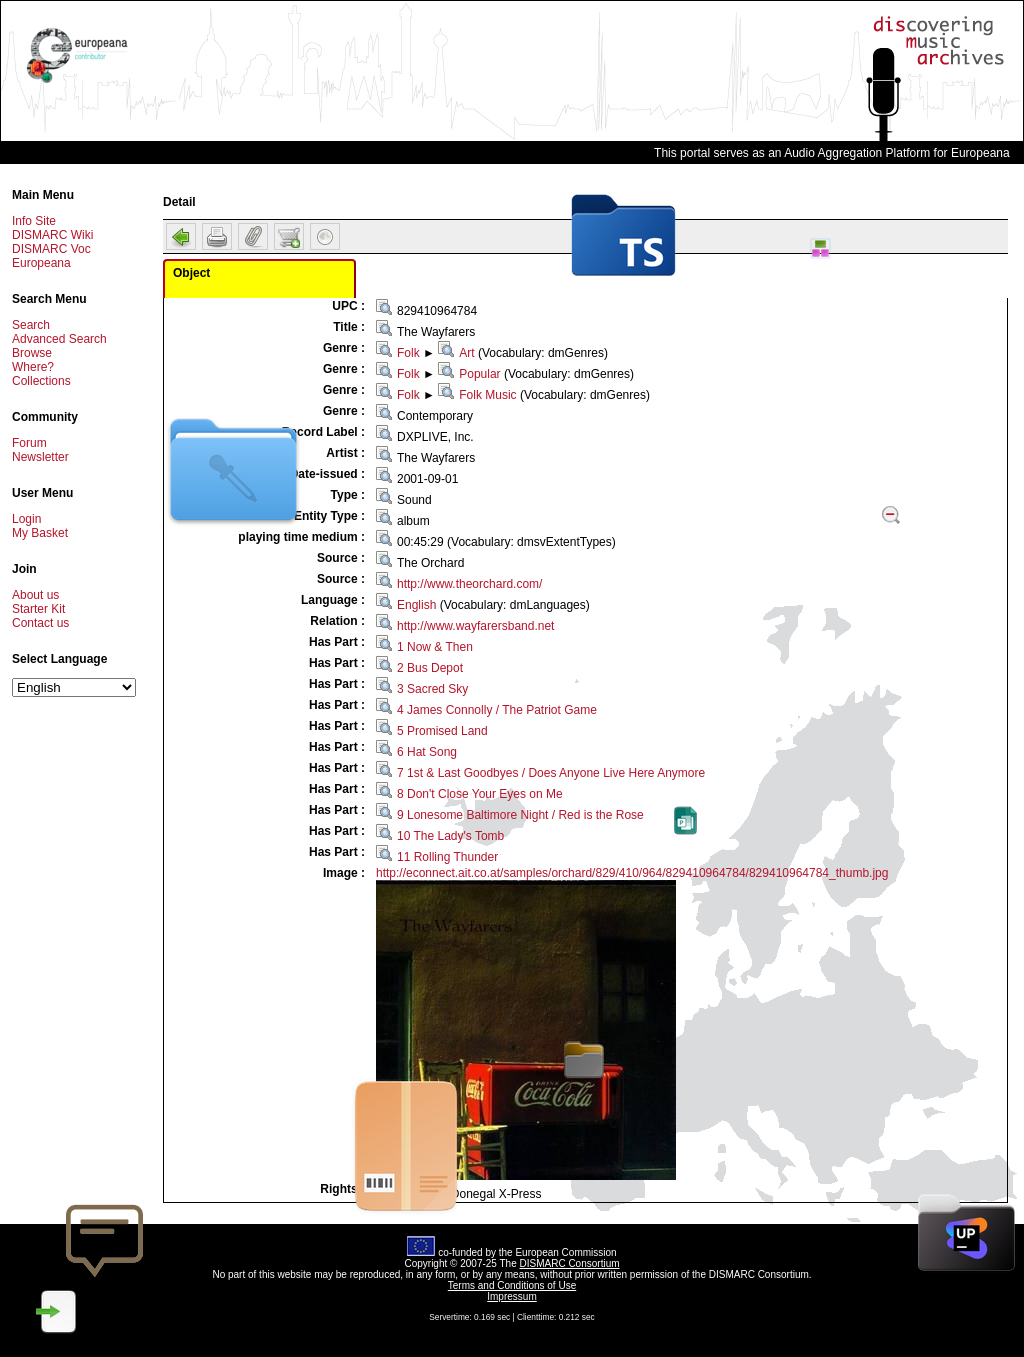  What do you see at coordinates (584, 1059) in the screenshot?
I see `drop files here to move them into this folder` at bounding box center [584, 1059].